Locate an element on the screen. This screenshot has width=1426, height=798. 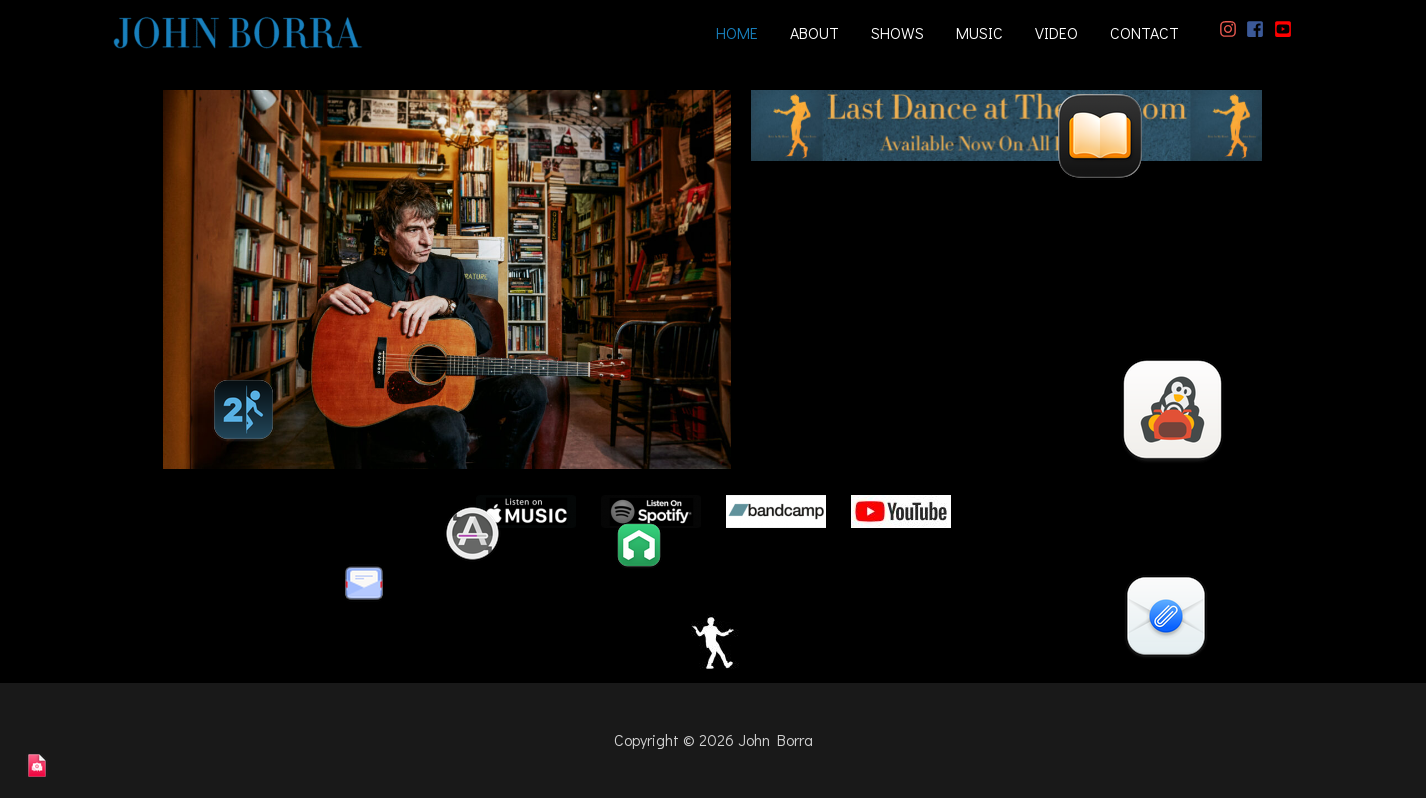
launch supertuxkart racing game is located at coordinates (1172, 409).